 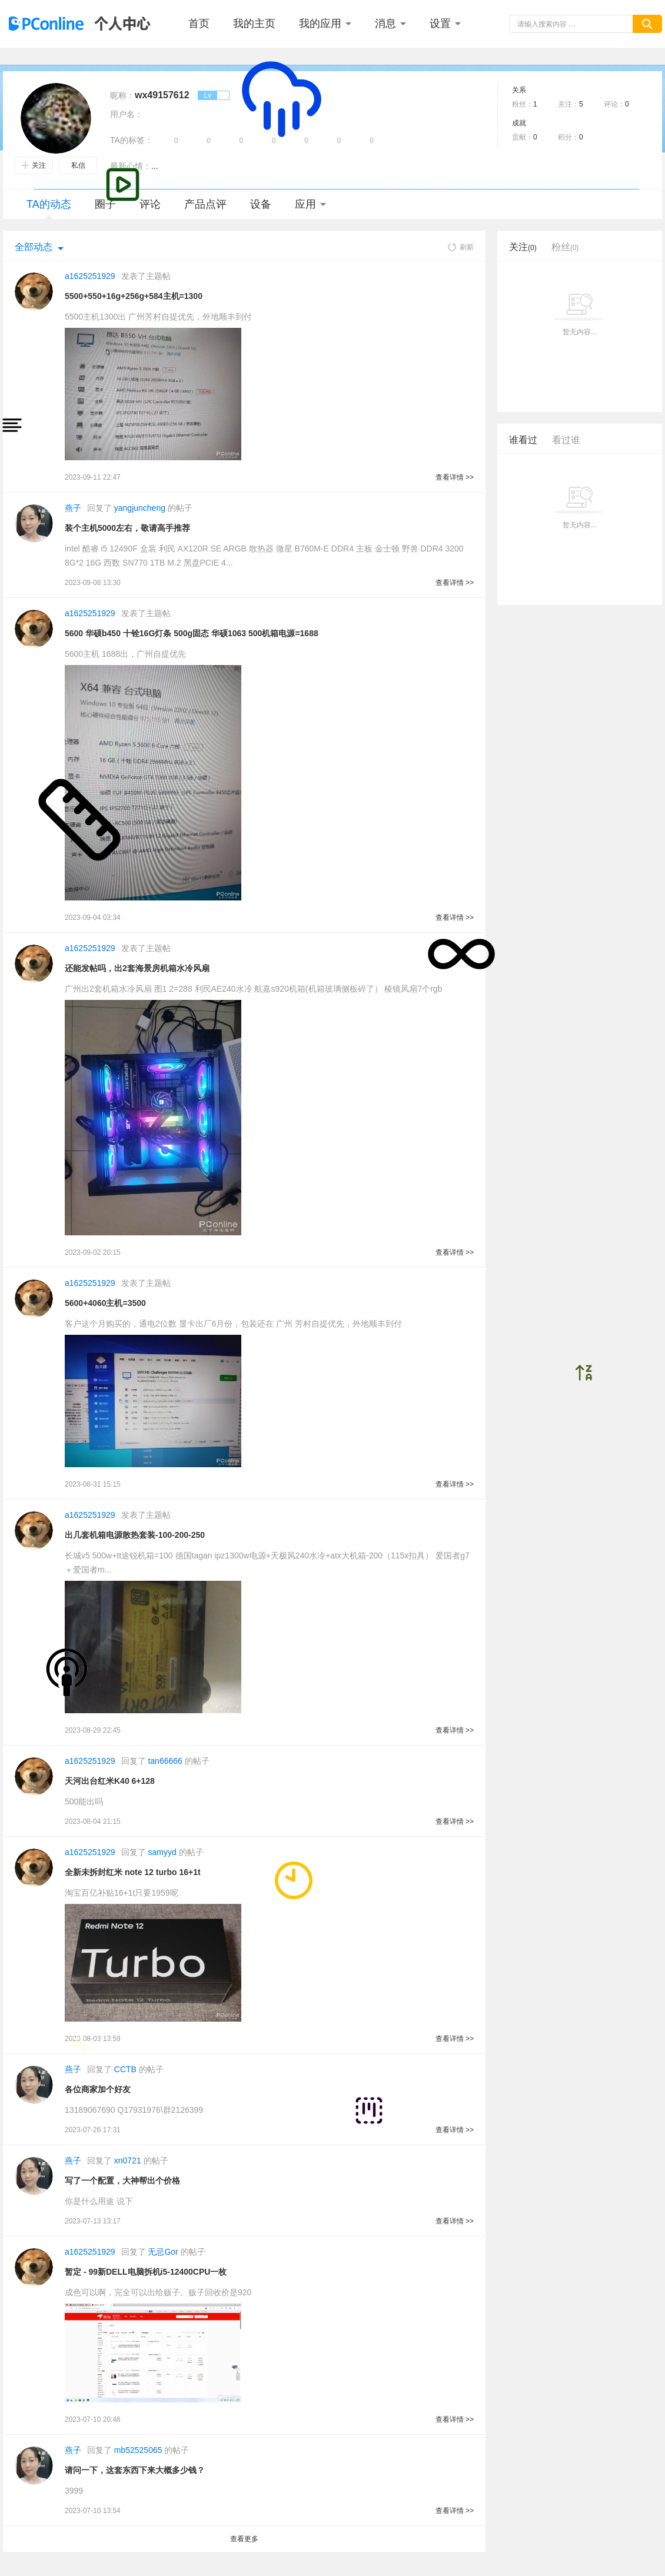 What do you see at coordinates (461, 954) in the screenshot?
I see `indicates unlimited or infinite content` at bounding box center [461, 954].